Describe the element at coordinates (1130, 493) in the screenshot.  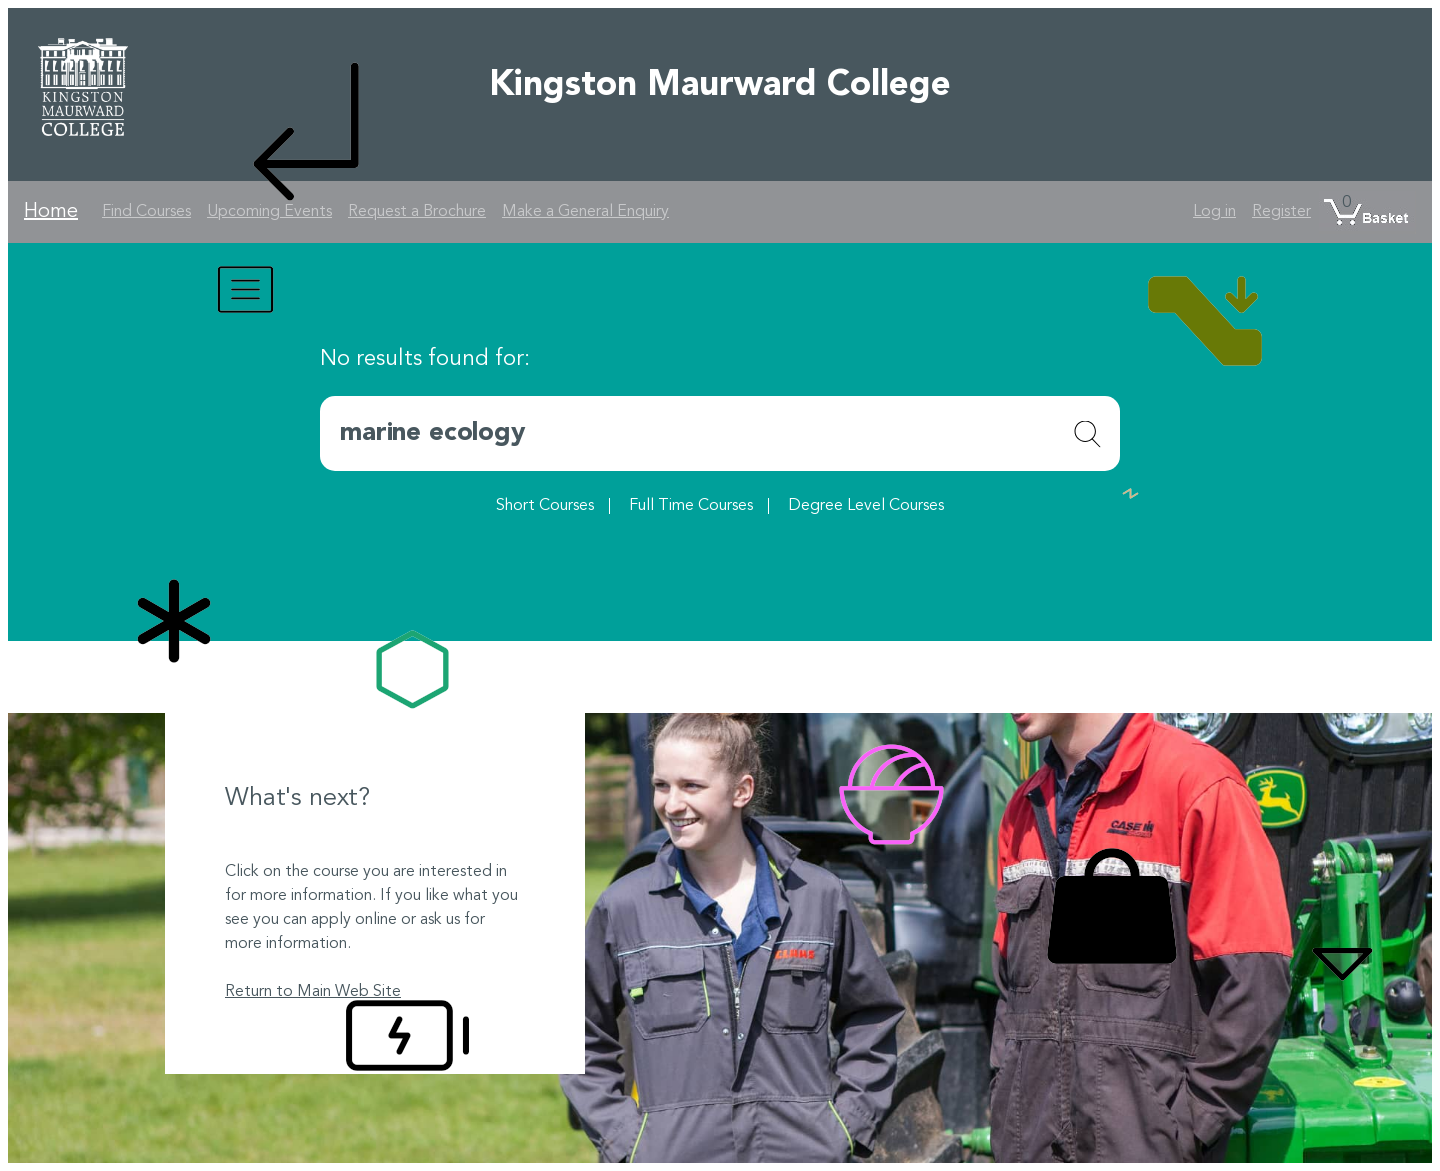
I see `select sawtooth waveform in audio synthesizer` at that location.